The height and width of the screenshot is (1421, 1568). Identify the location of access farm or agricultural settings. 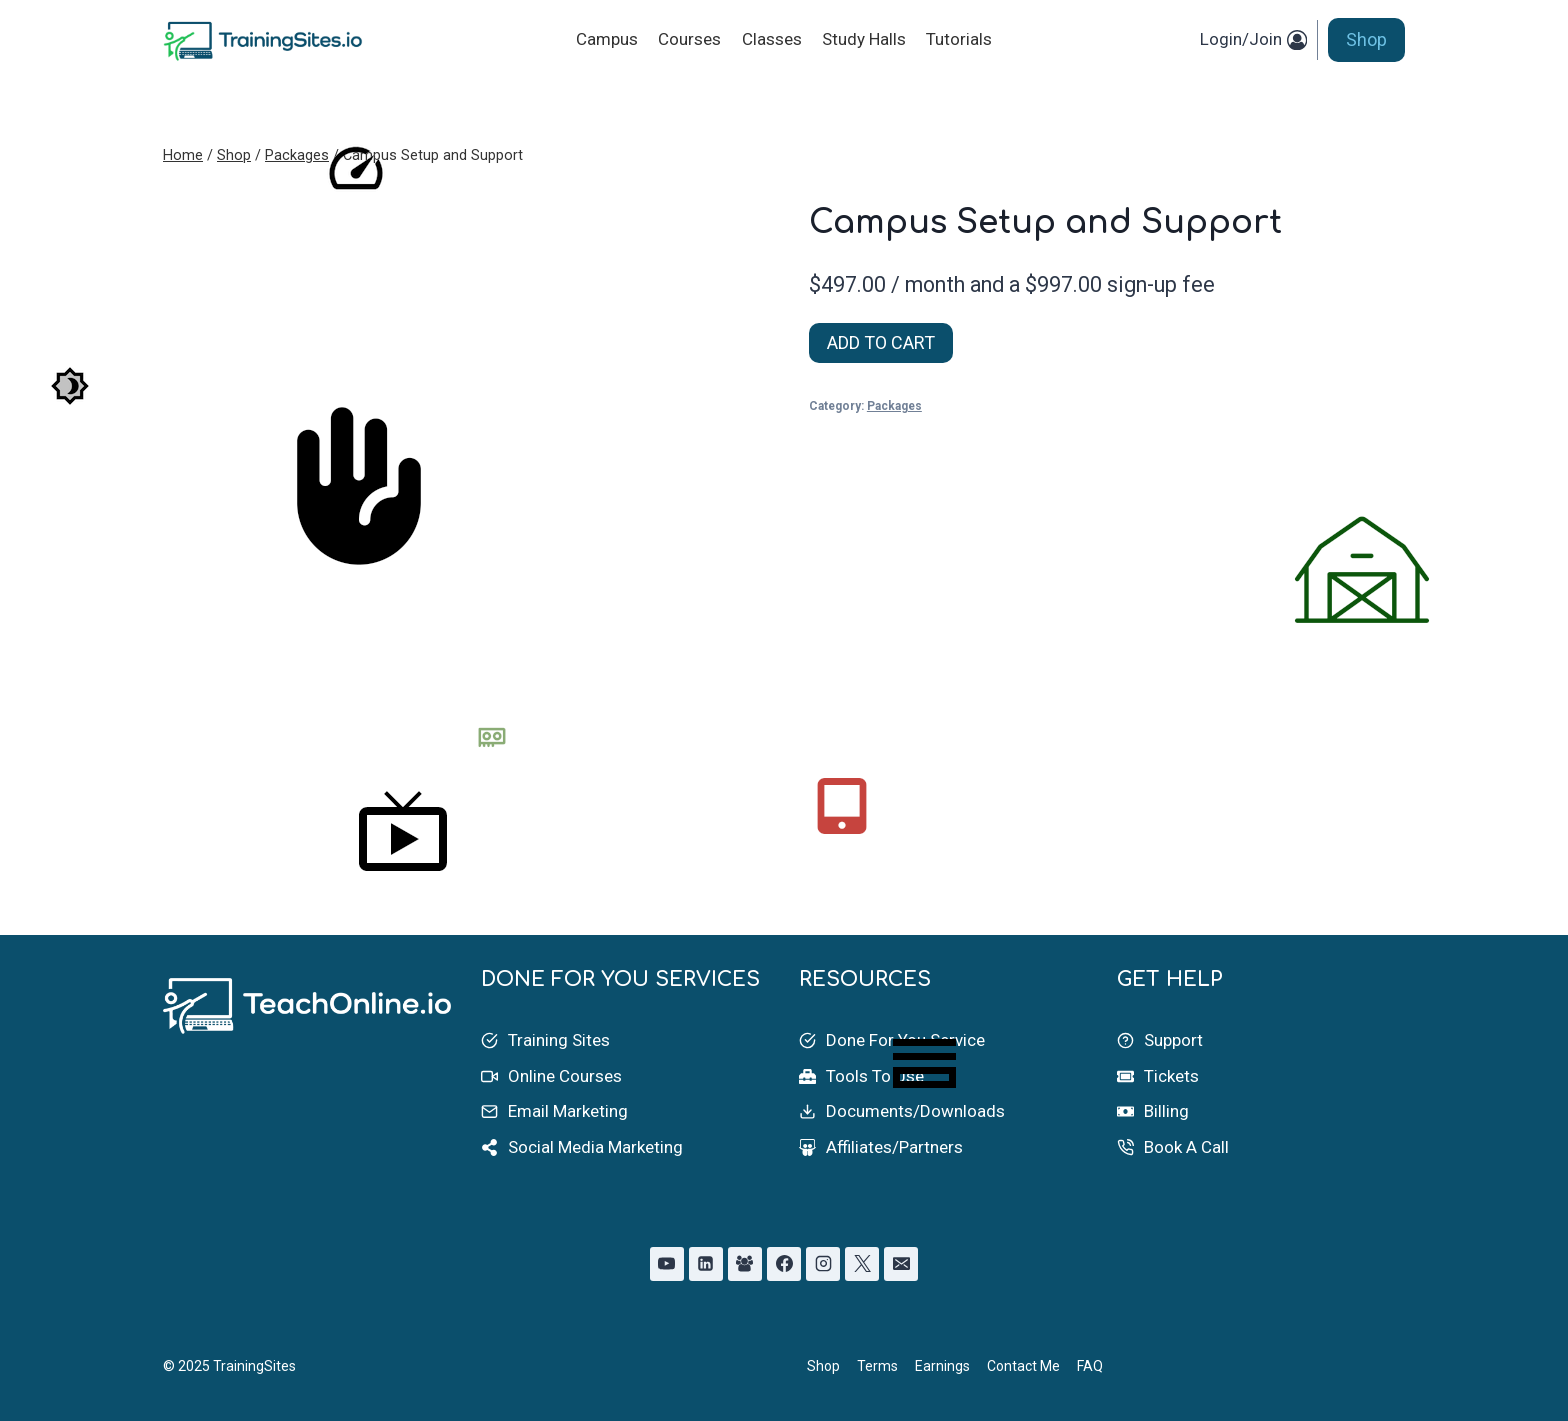
(1362, 579).